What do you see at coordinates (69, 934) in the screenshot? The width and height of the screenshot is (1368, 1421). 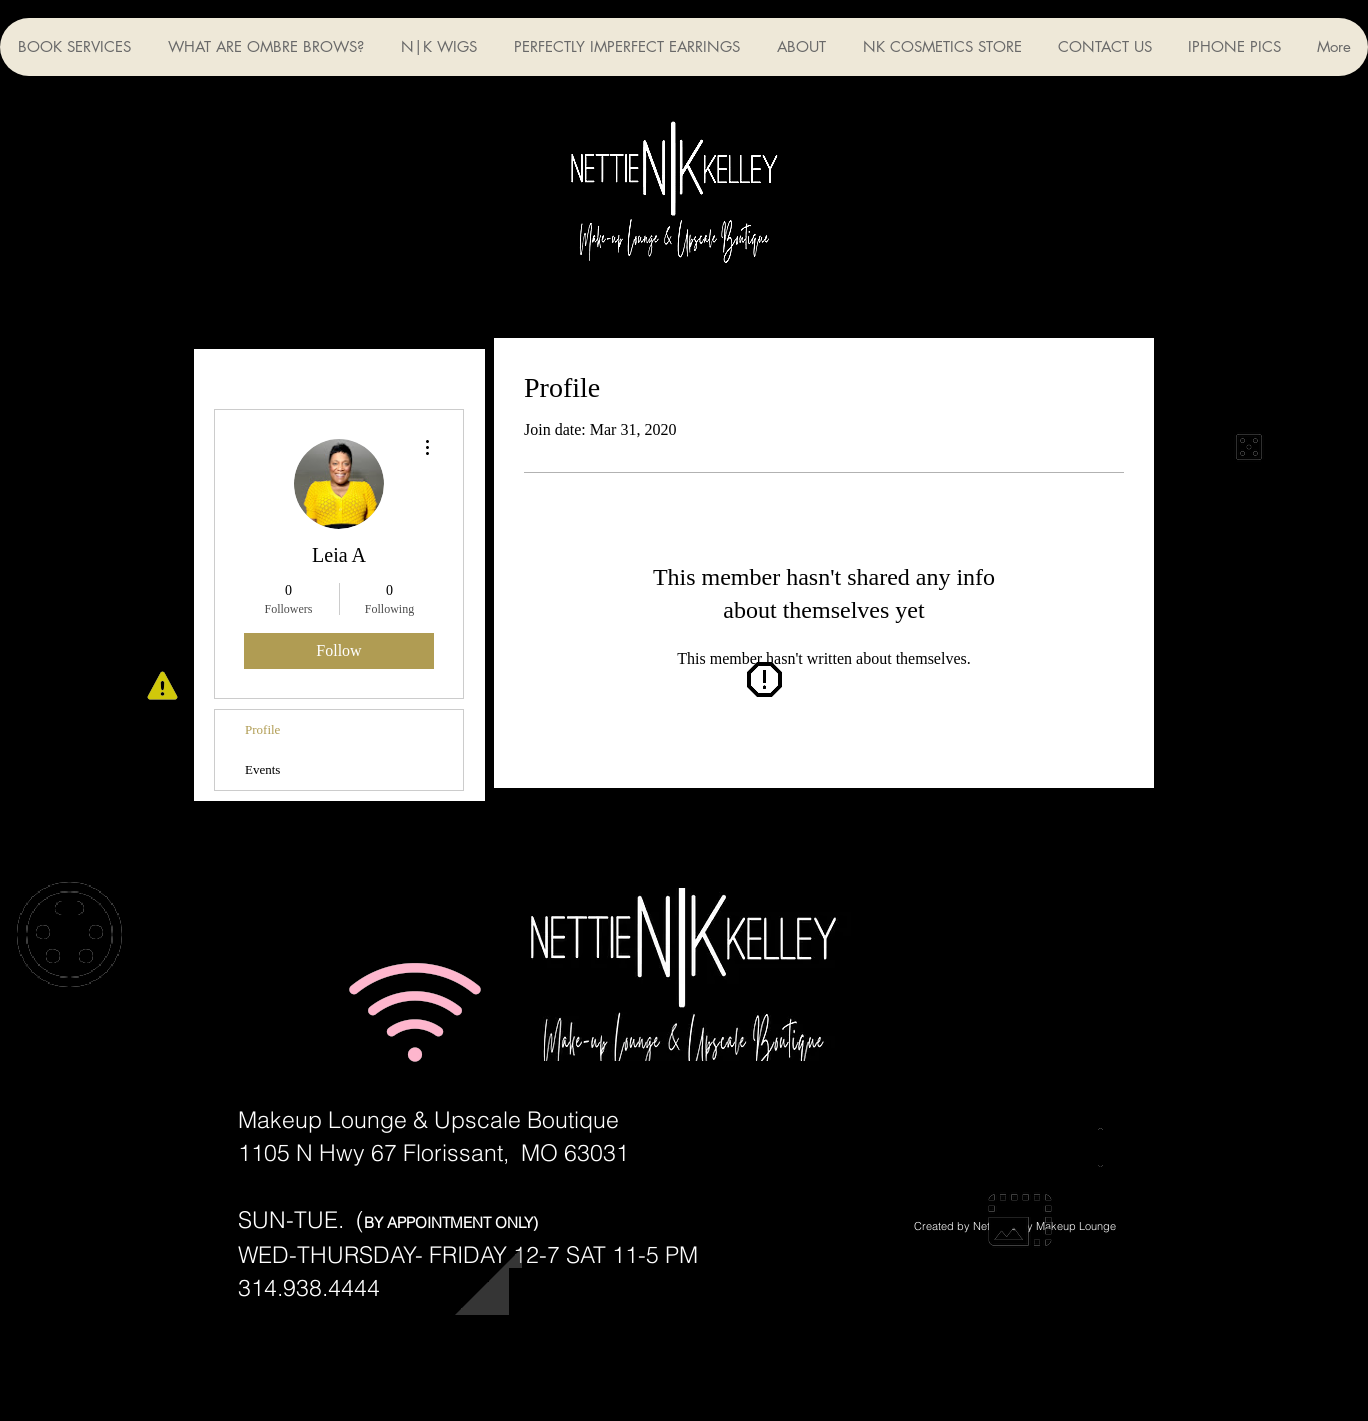 I see `configure s-video input settings` at bounding box center [69, 934].